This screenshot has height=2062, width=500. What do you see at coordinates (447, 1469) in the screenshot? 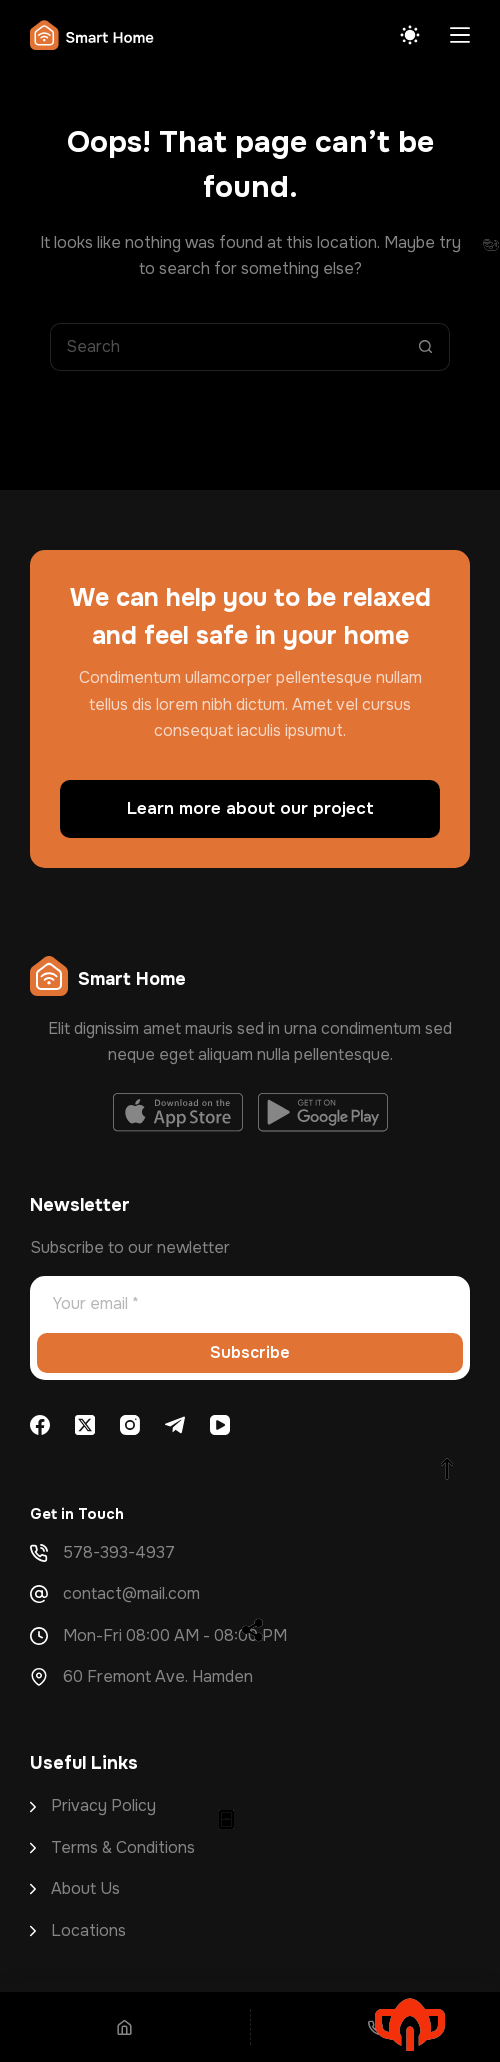
I see `scroll to top of page` at bounding box center [447, 1469].